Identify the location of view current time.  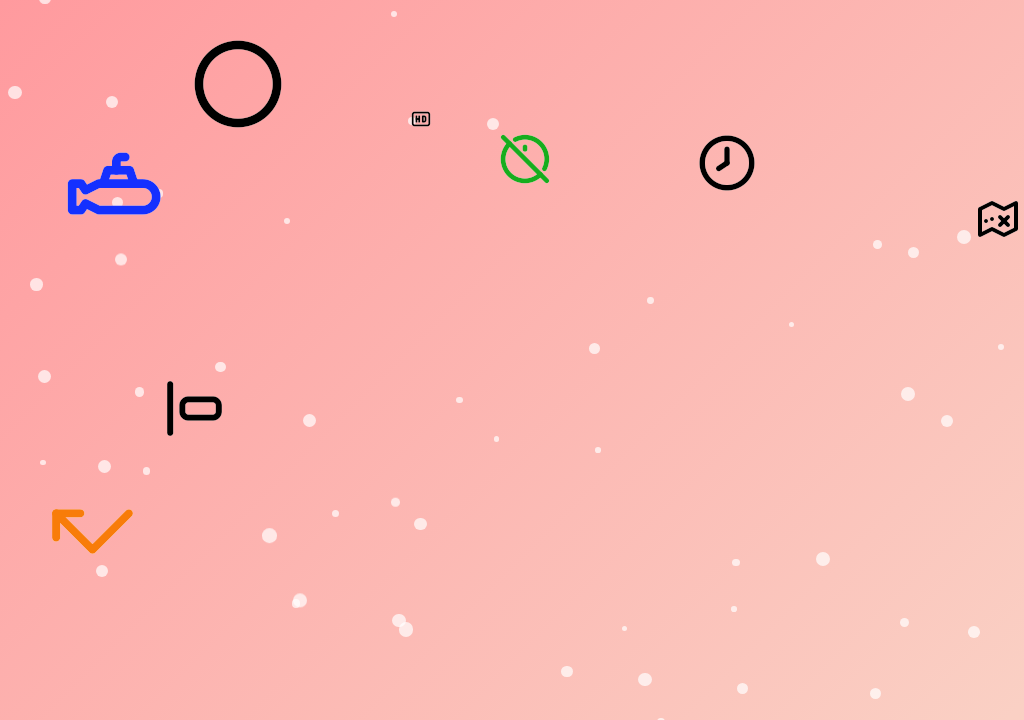
(727, 163).